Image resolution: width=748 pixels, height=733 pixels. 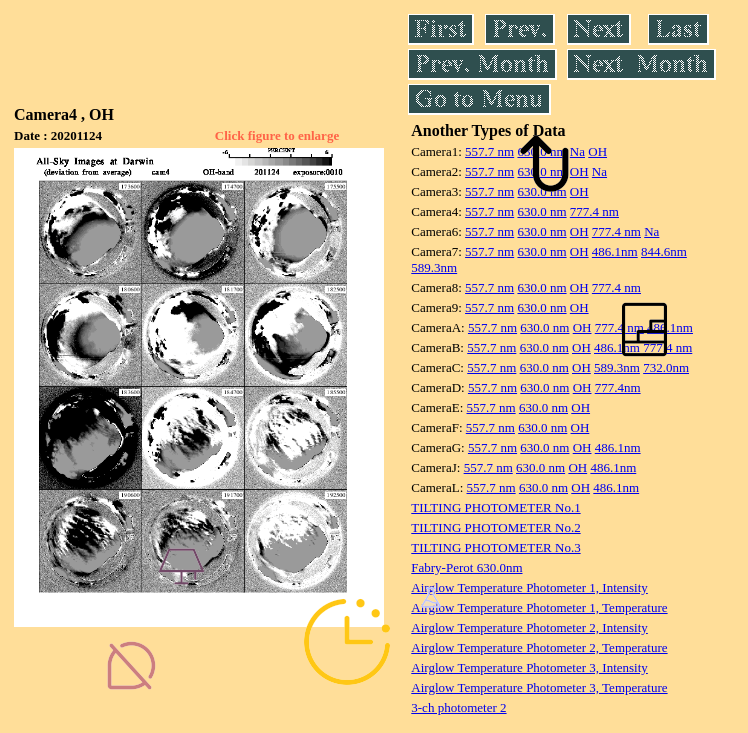 What do you see at coordinates (347, 642) in the screenshot?
I see `view countdown timer` at bounding box center [347, 642].